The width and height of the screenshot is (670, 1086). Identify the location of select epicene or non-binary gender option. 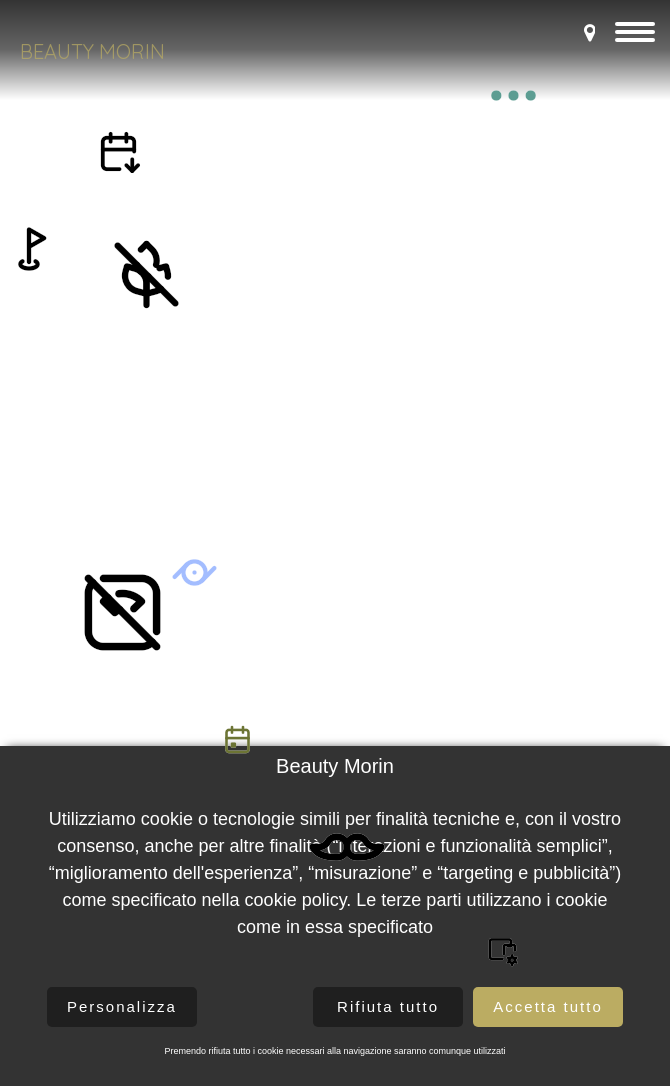
(194, 572).